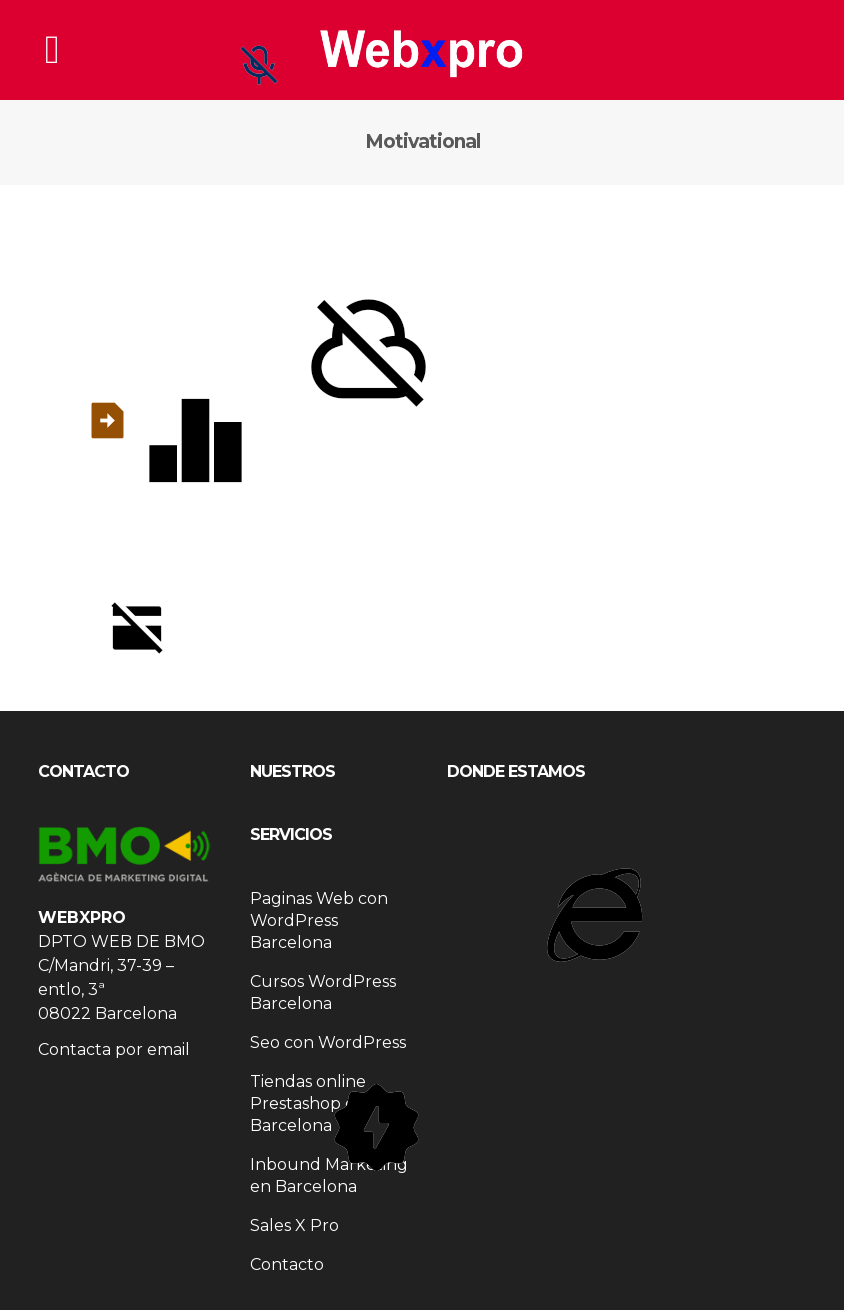  I want to click on indicates no cloud connection or offline status, so click(368, 351).